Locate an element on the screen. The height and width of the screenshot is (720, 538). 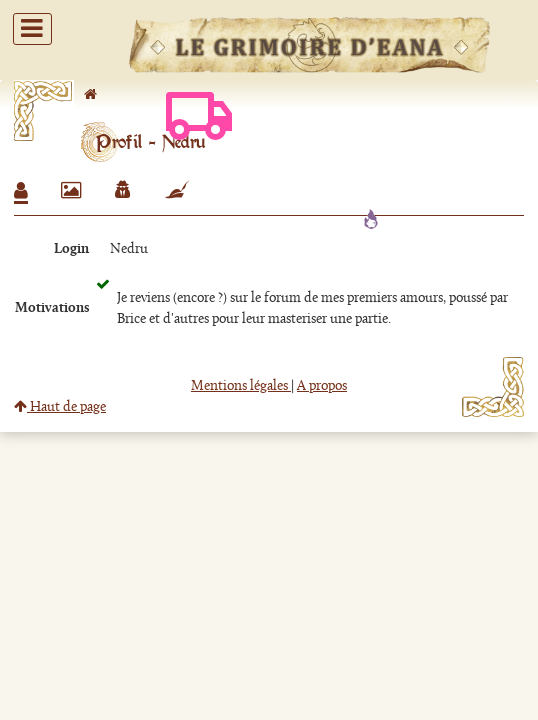
open Firefly III personal finance manager is located at coordinates (371, 219).